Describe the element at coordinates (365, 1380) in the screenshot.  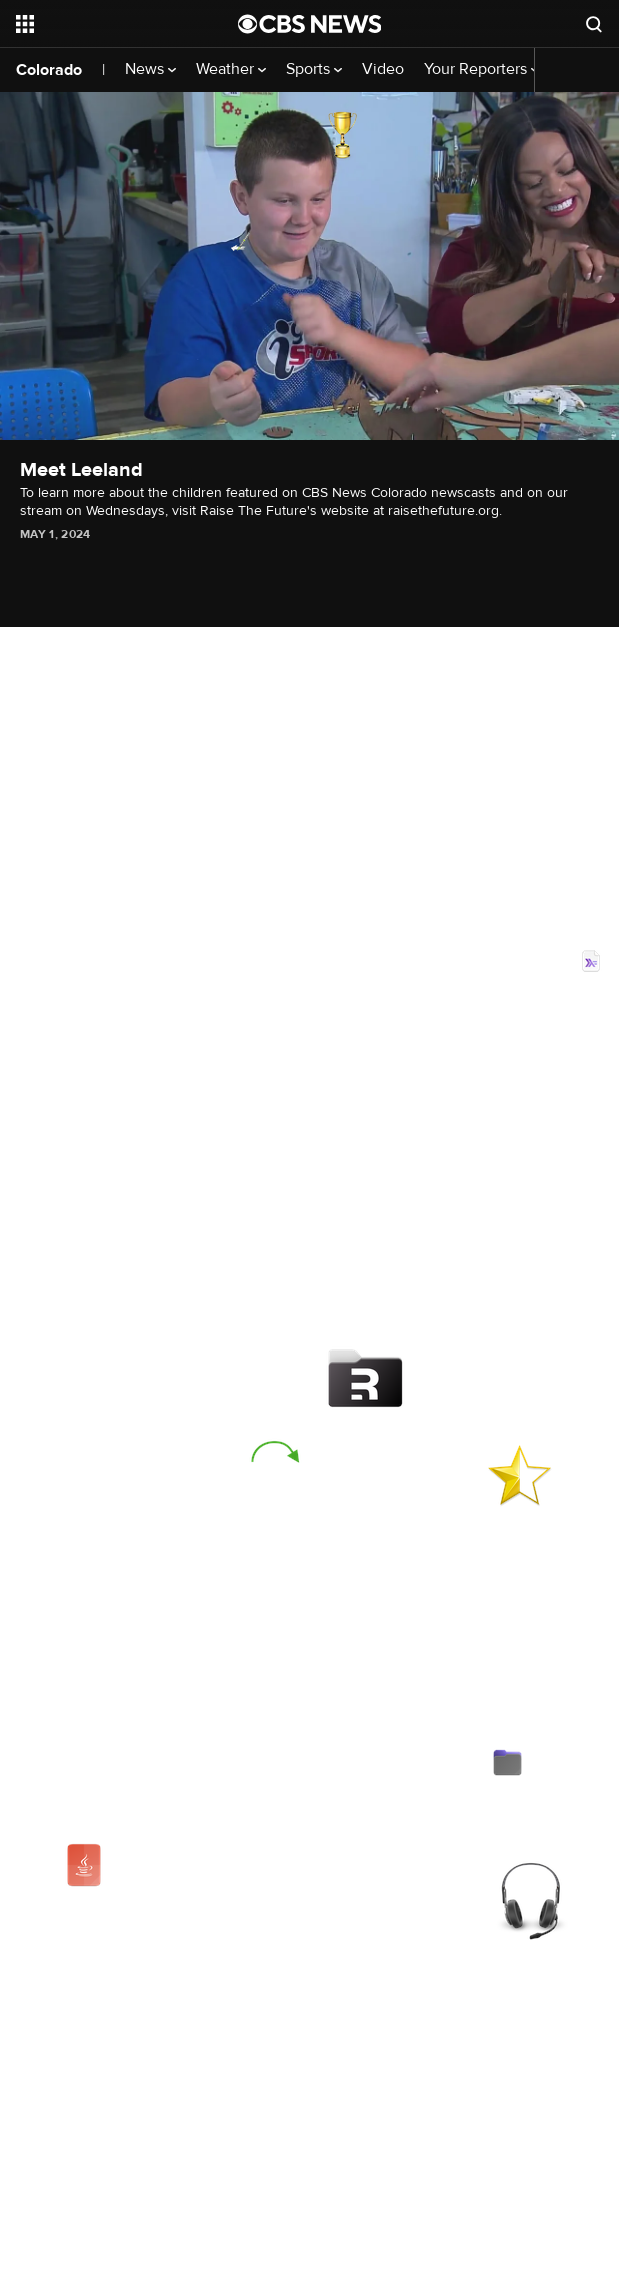
I see `open remix project folder` at that location.